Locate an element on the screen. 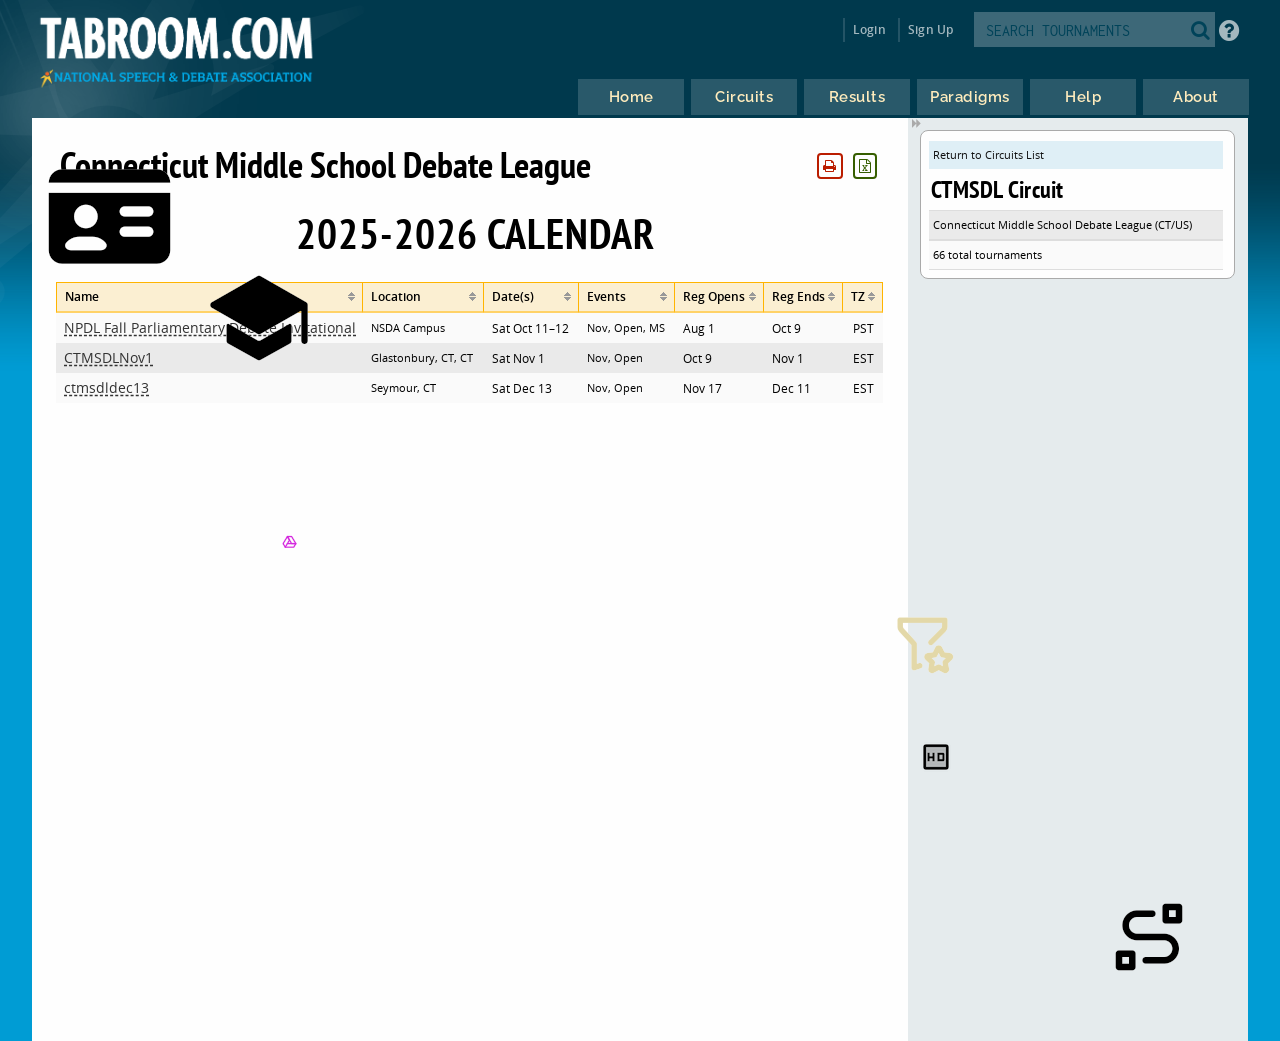 The height and width of the screenshot is (1041, 1280). indicates high definition video quality is available is located at coordinates (936, 757).